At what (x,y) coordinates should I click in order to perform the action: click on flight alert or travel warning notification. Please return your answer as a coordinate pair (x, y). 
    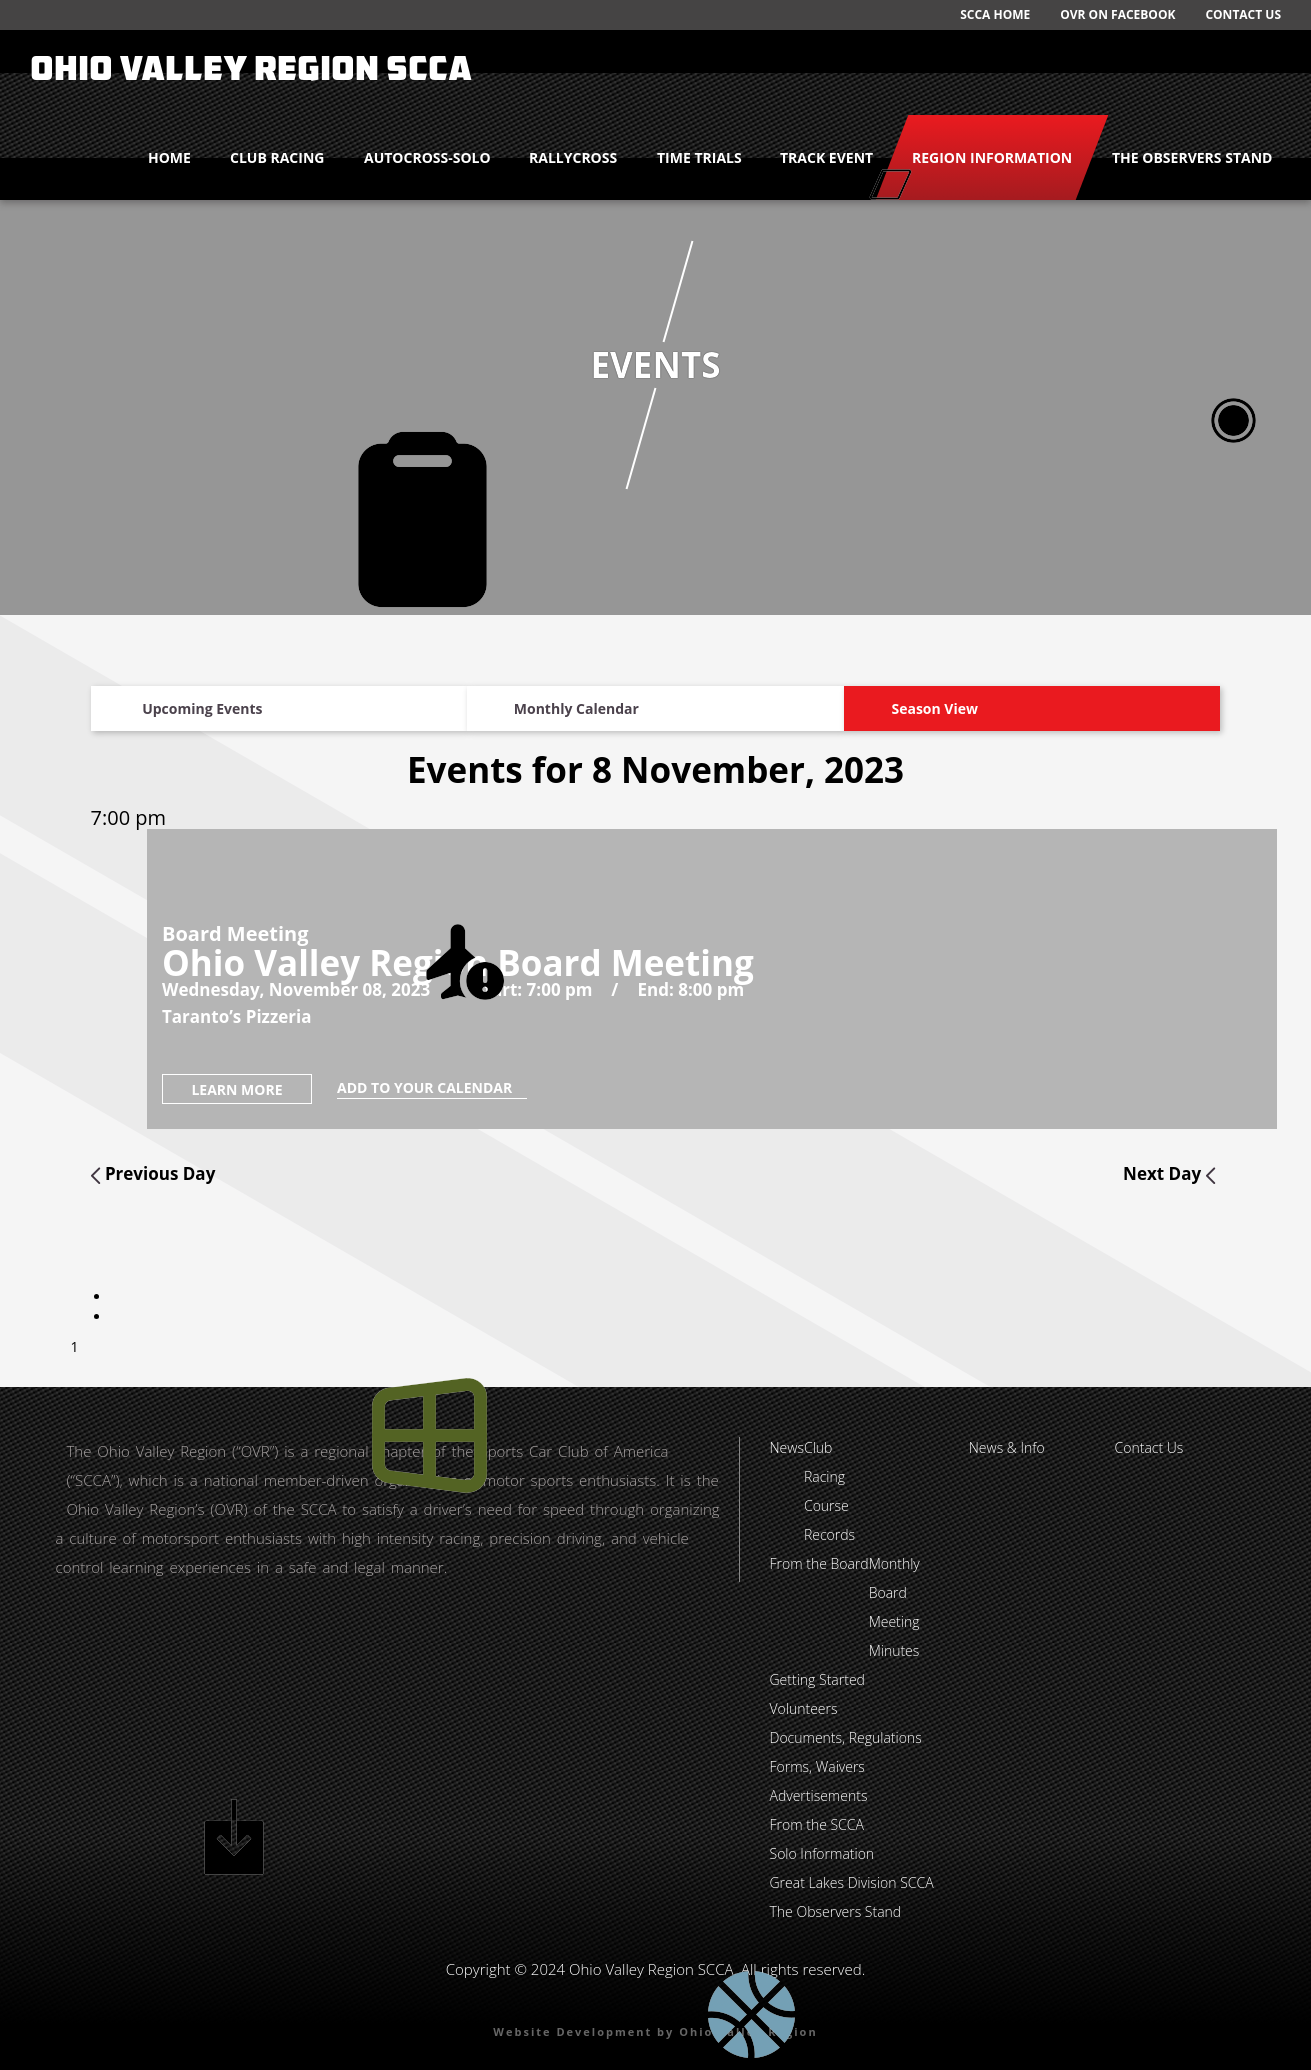
    Looking at the image, I should click on (462, 962).